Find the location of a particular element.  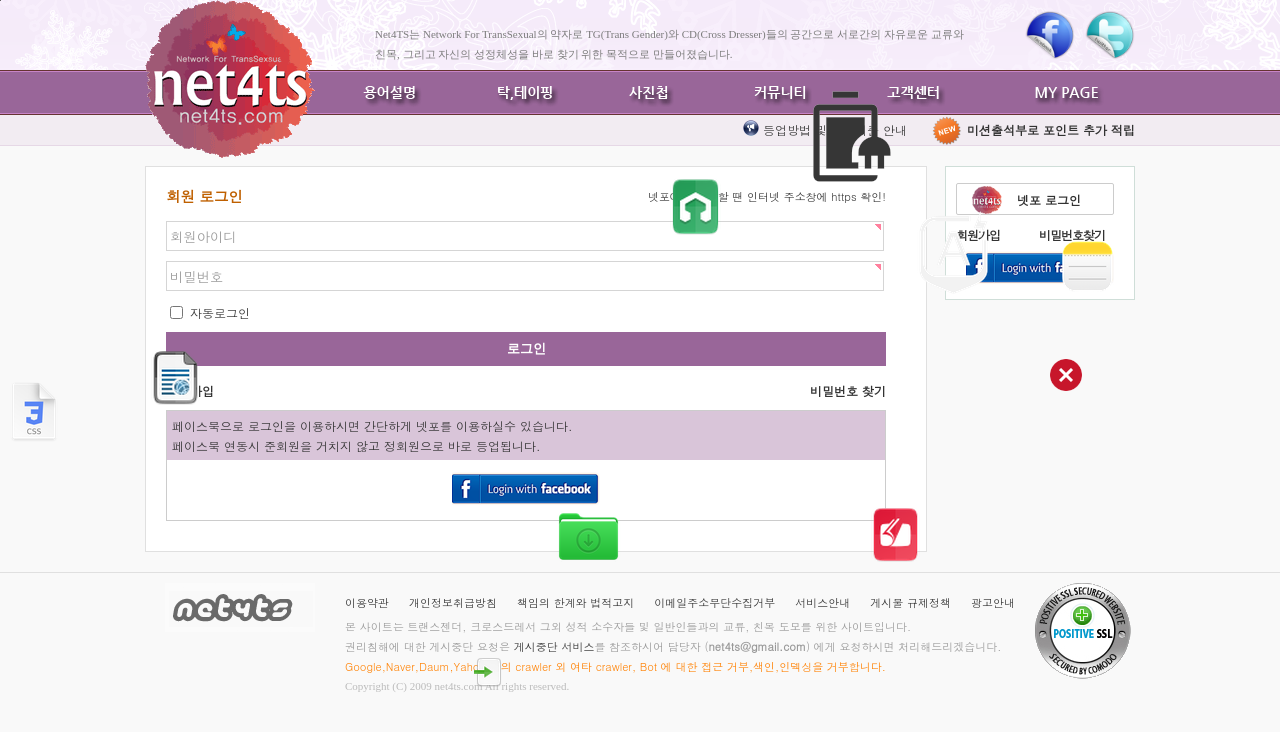

a CSS stylesheet file is located at coordinates (34, 412).